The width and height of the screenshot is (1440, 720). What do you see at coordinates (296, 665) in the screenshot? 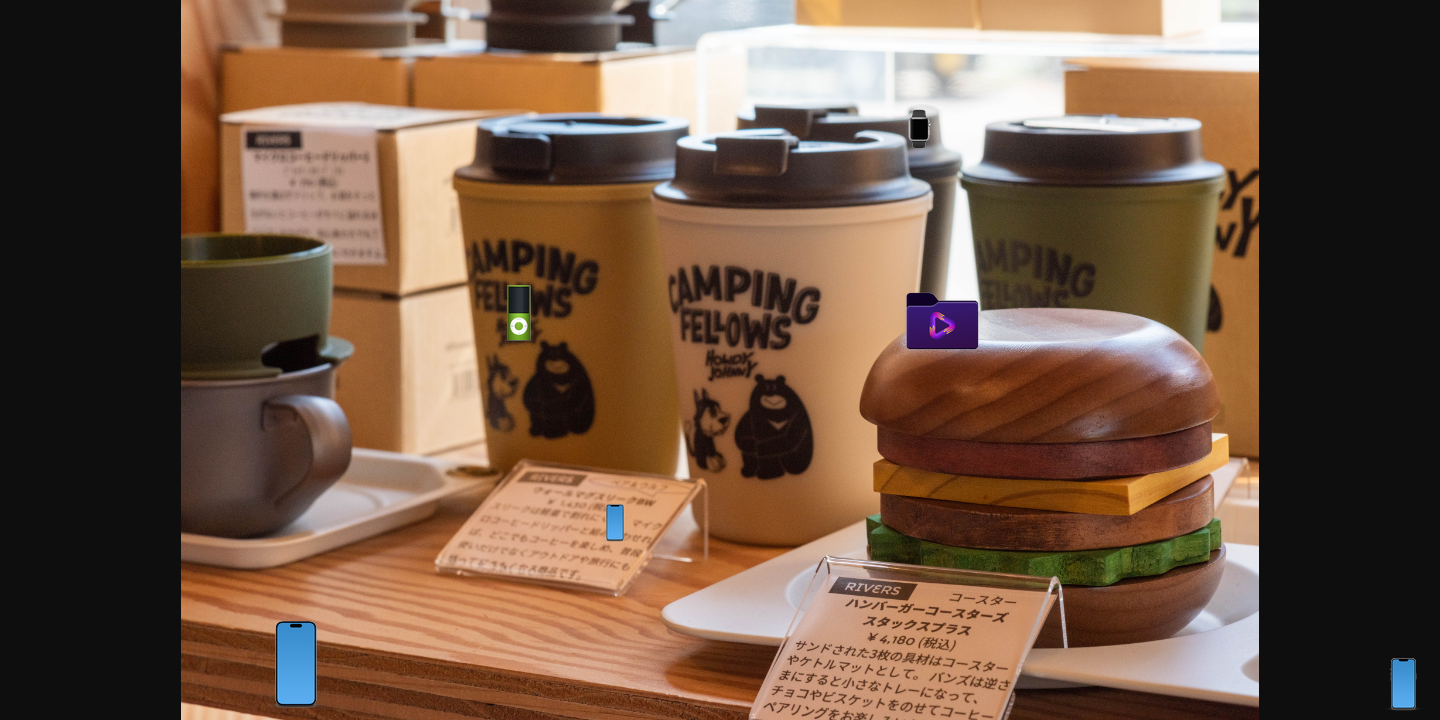
I see `iPhone 15 Pro device icon` at bounding box center [296, 665].